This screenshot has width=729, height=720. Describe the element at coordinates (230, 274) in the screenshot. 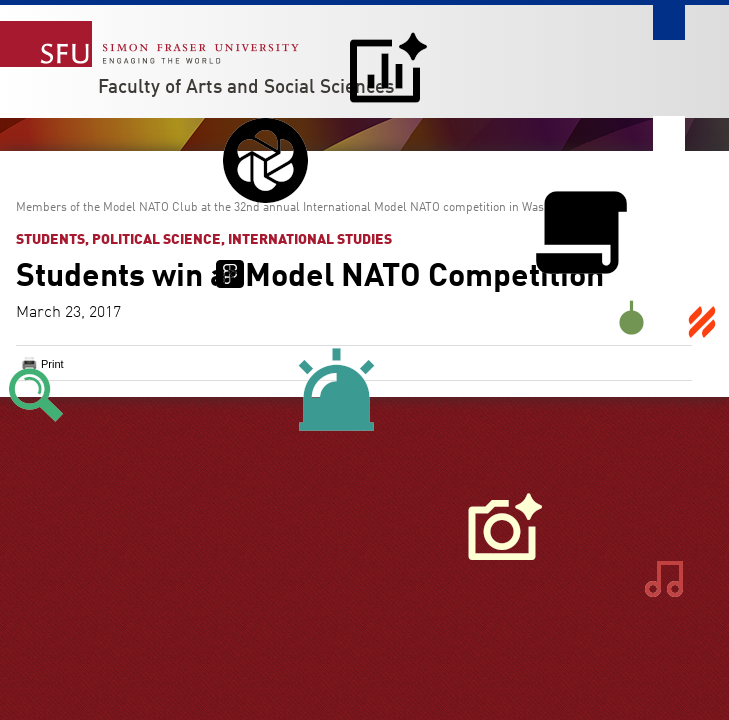

I see `open Figma design app` at that location.